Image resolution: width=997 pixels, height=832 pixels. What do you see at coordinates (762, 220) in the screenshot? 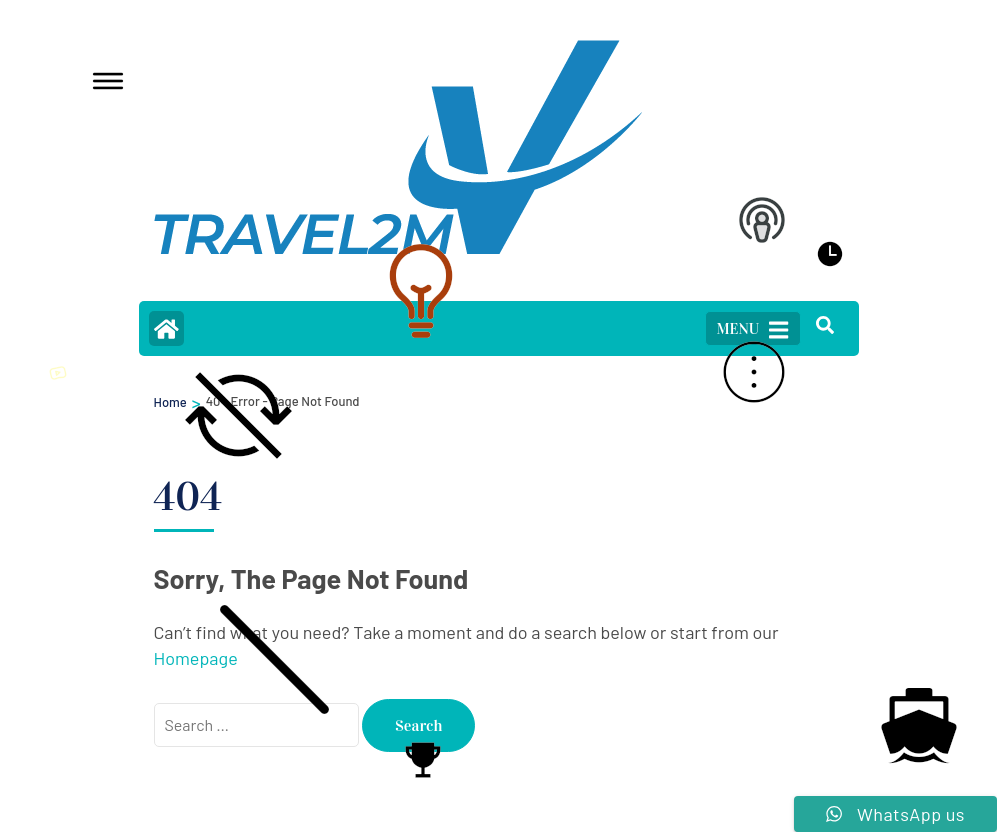
I see `open Apple Podcasts app` at bounding box center [762, 220].